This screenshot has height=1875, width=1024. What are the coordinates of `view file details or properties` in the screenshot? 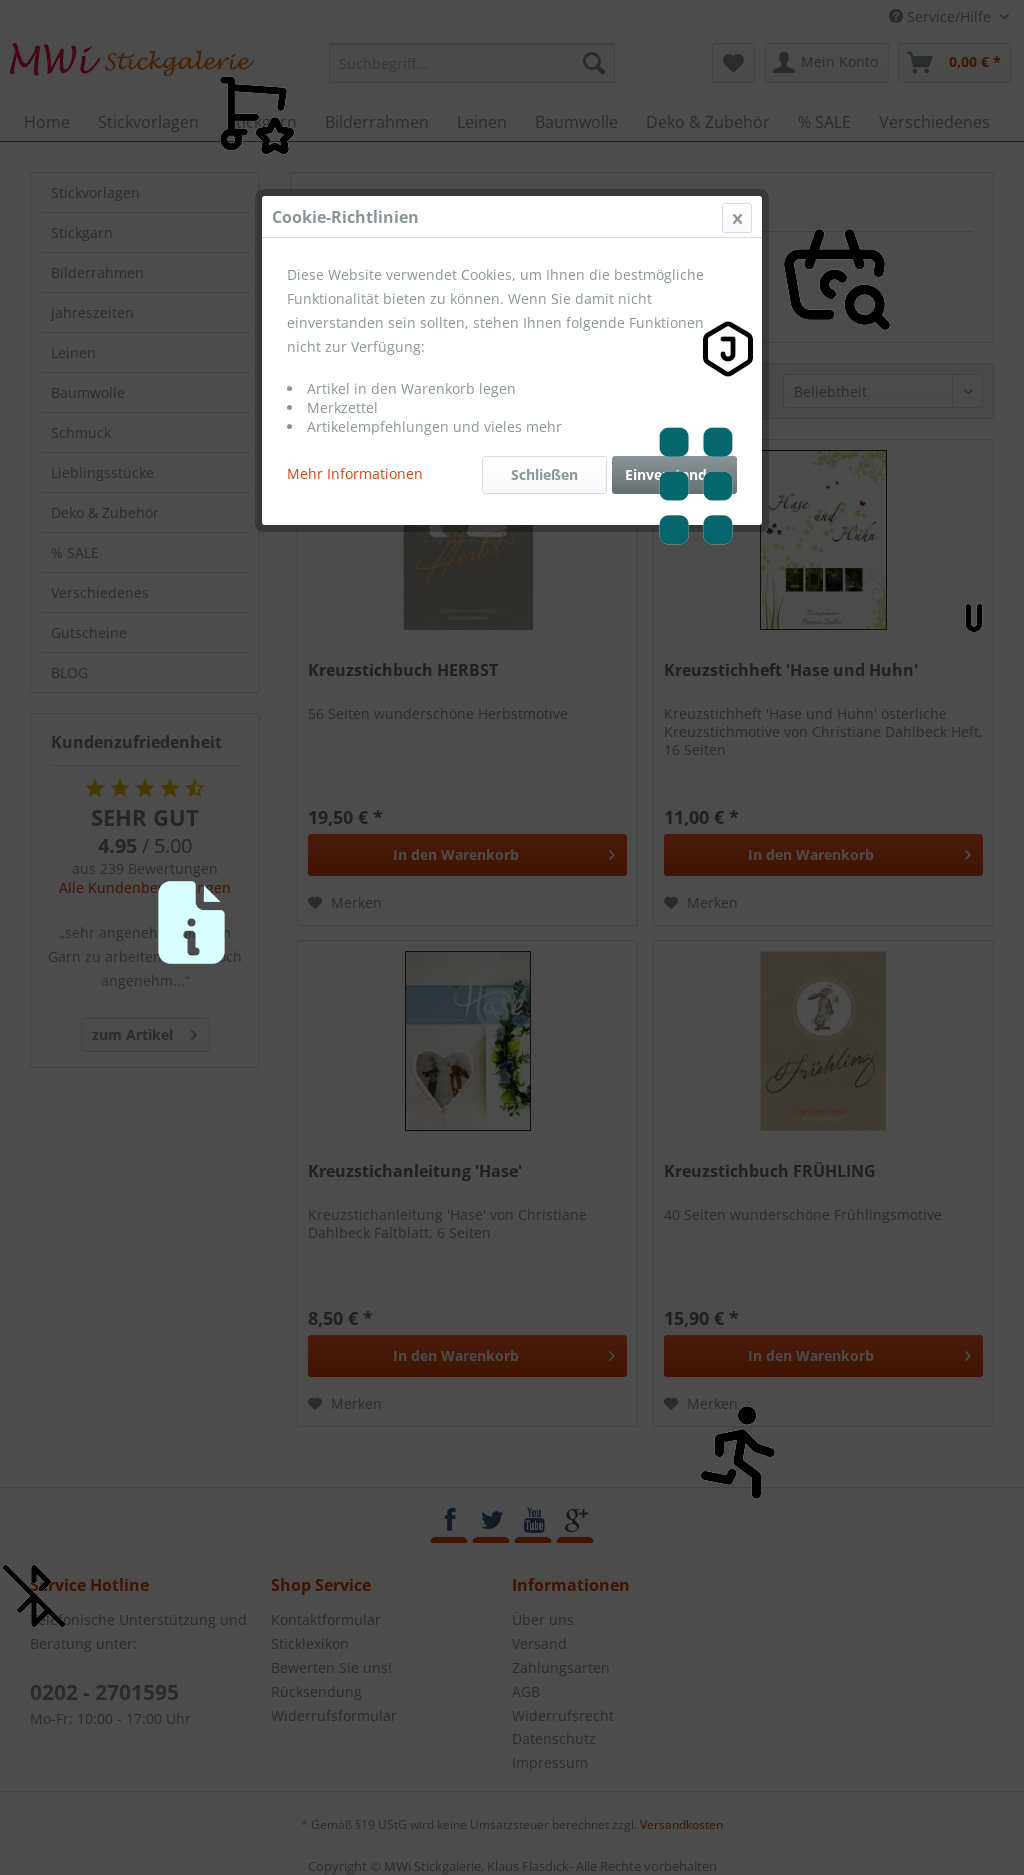 It's located at (191, 922).